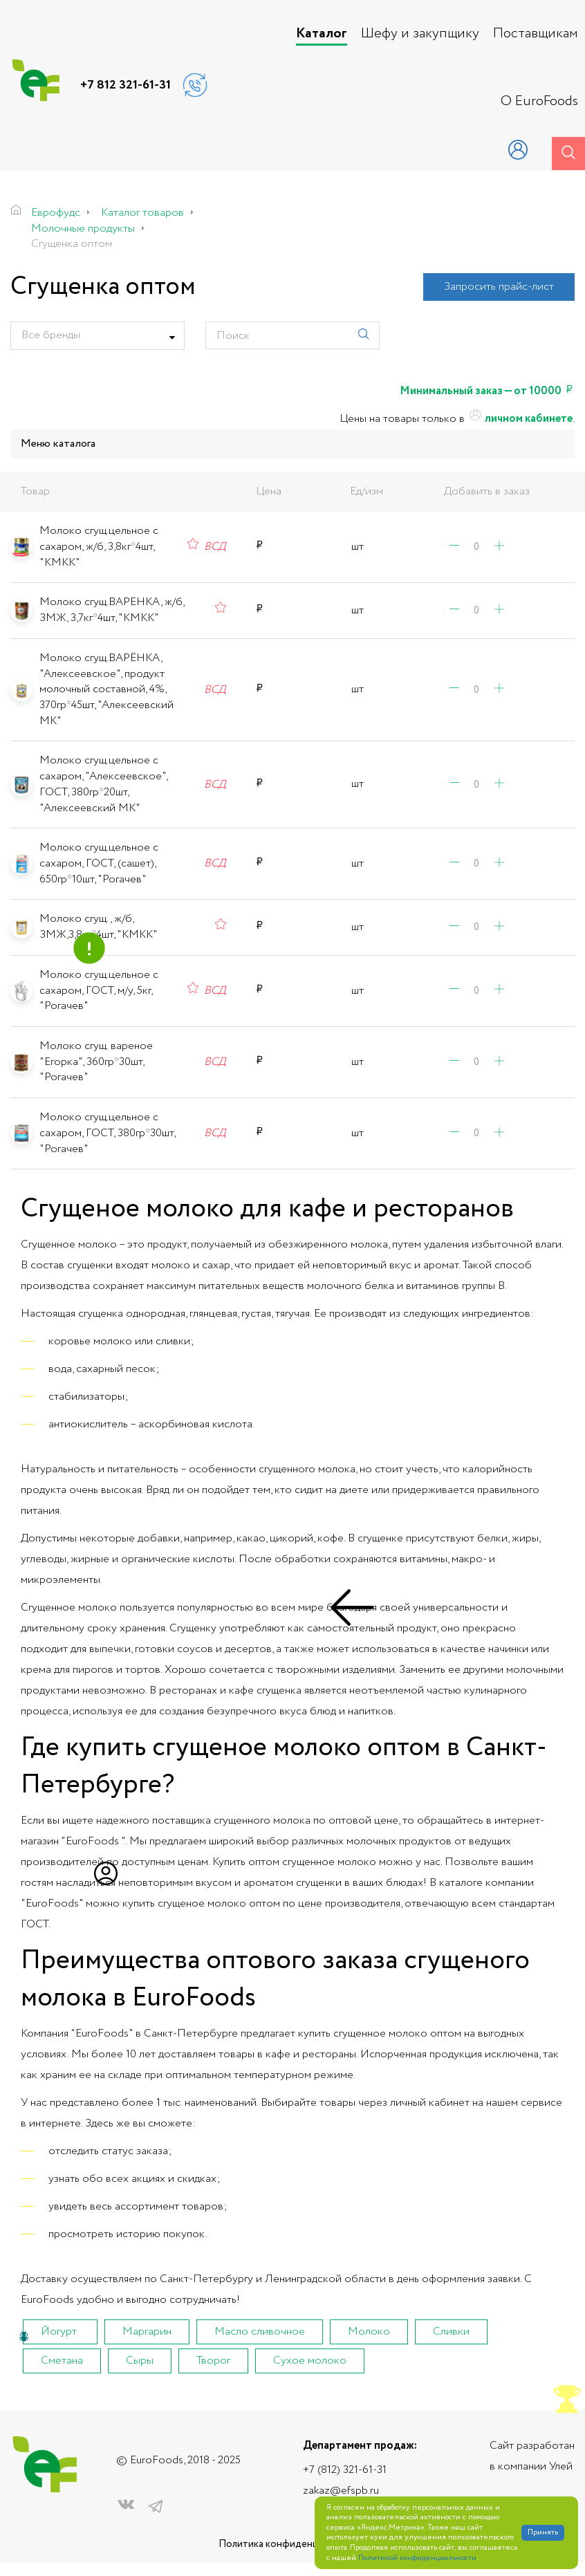  I want to click on view your profile, so click(106, 1873).